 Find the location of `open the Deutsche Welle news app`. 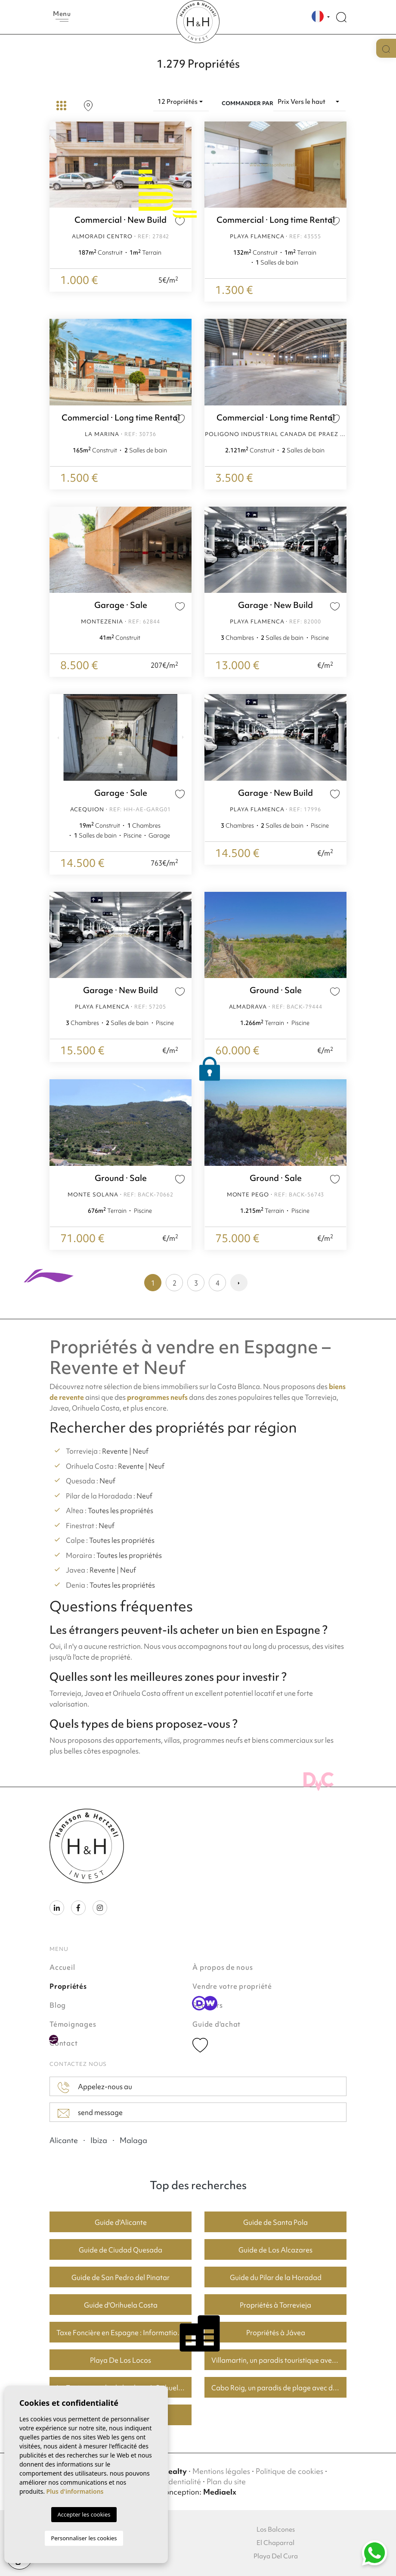

open the Deutsche Welle news app is located at coordinates (204, 2003).